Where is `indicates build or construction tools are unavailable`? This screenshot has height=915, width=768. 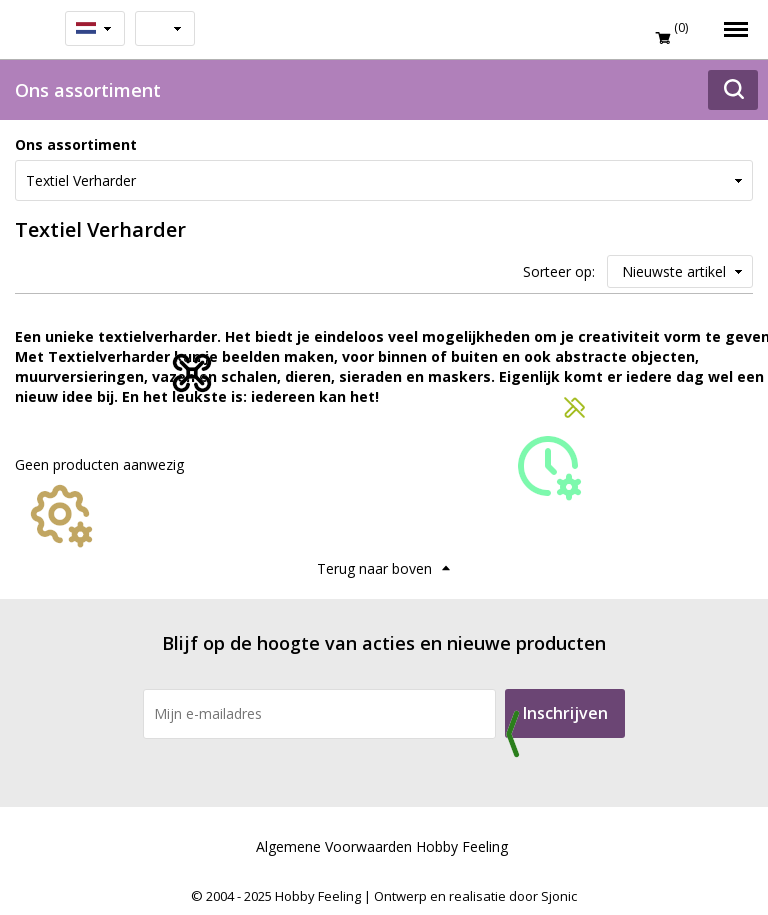 indicates build or construction tools are unavailable is located at coordinates (574, 407).